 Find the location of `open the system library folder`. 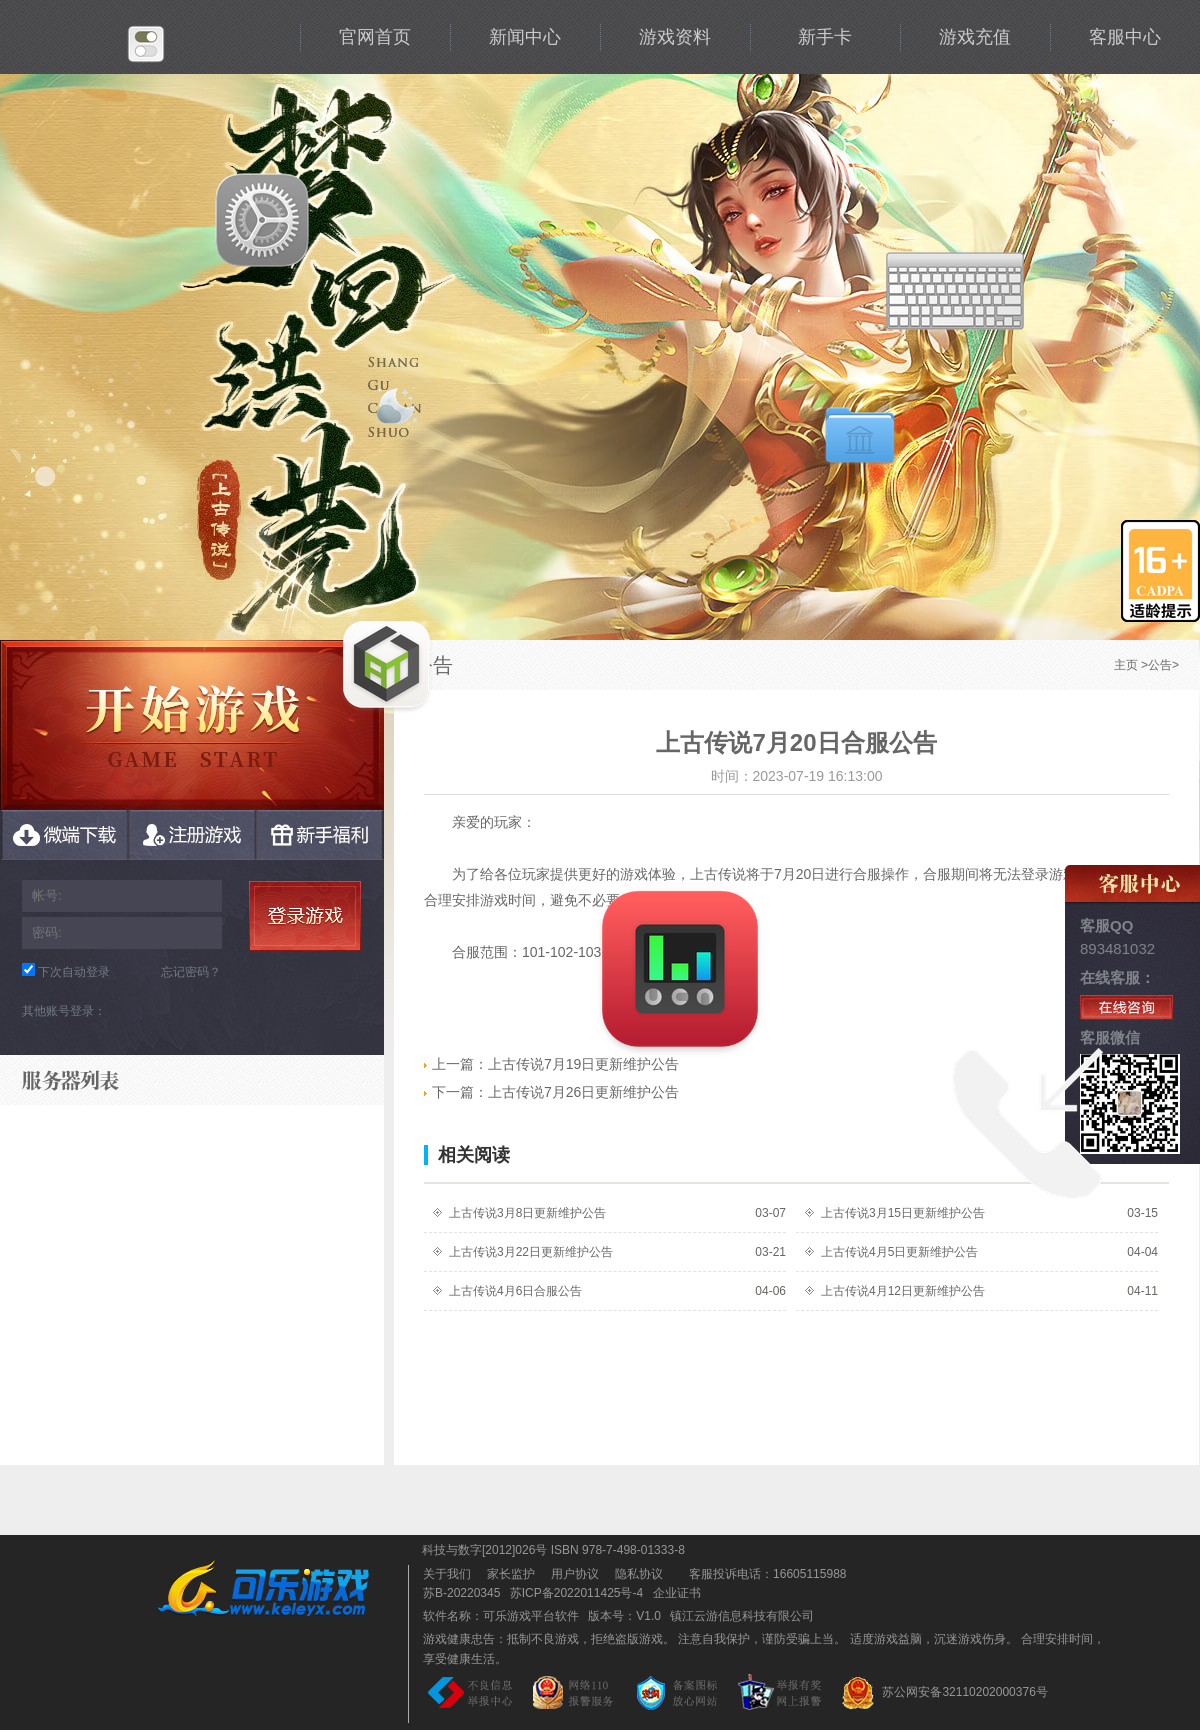

open the system library folder is located at coordinates (860, 435).